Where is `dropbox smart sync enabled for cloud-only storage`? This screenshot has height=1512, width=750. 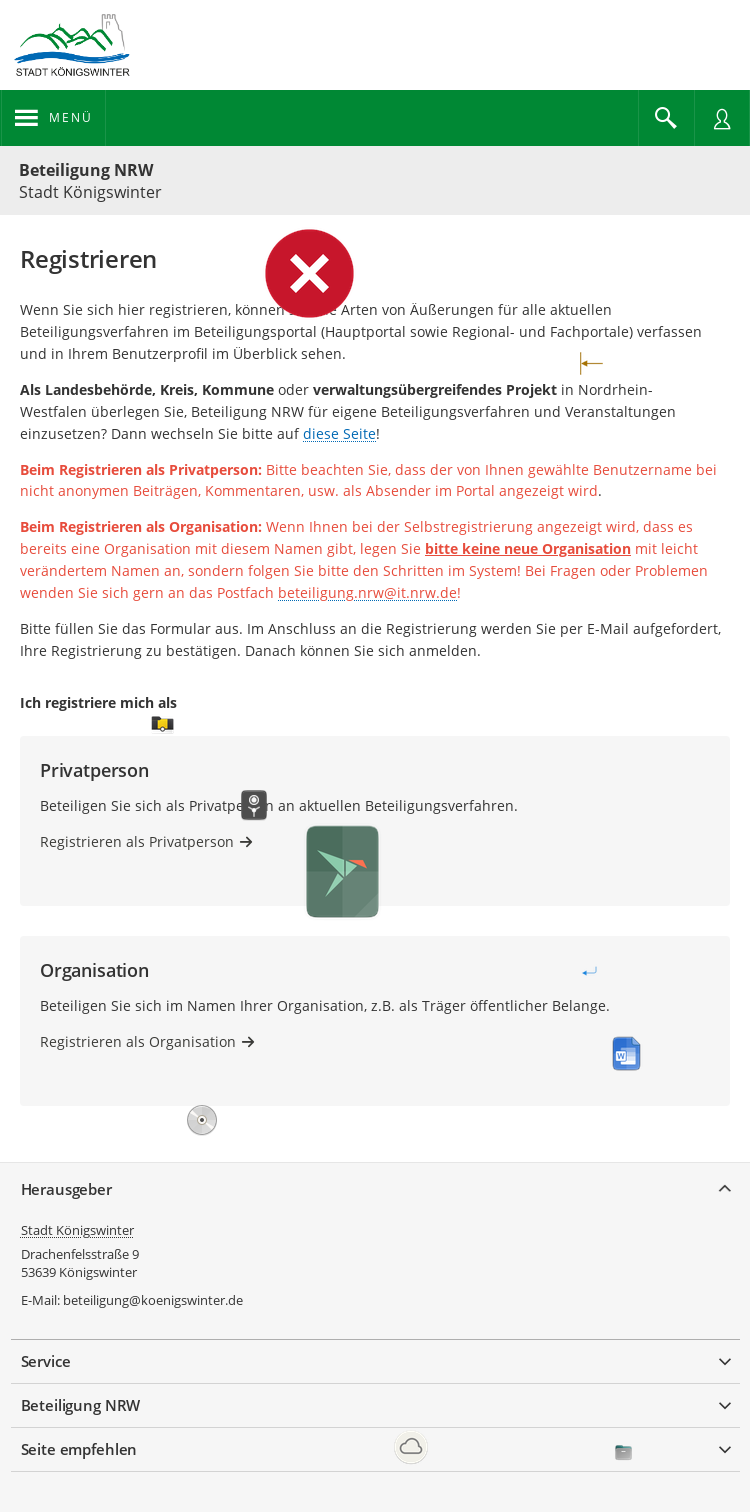
dropbox smart sync enabled for cloud-only storage is located at coordinates (411, 1447).